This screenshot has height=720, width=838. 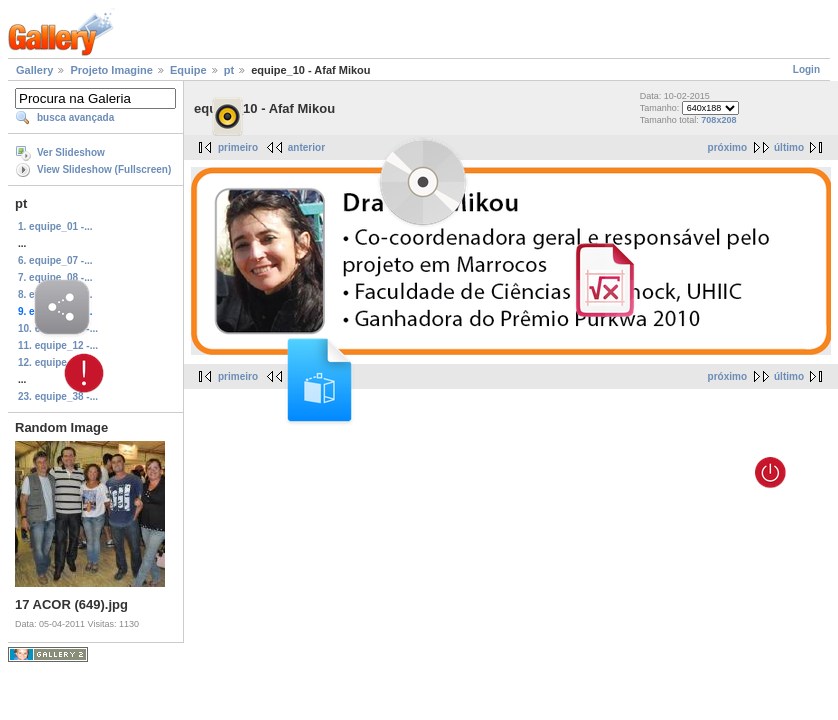 What do you see at coordinates (319, 381) in the screenshot?
I see `a DGN file (MicroStation CAD drawing)` at bounding box center [319, 381].